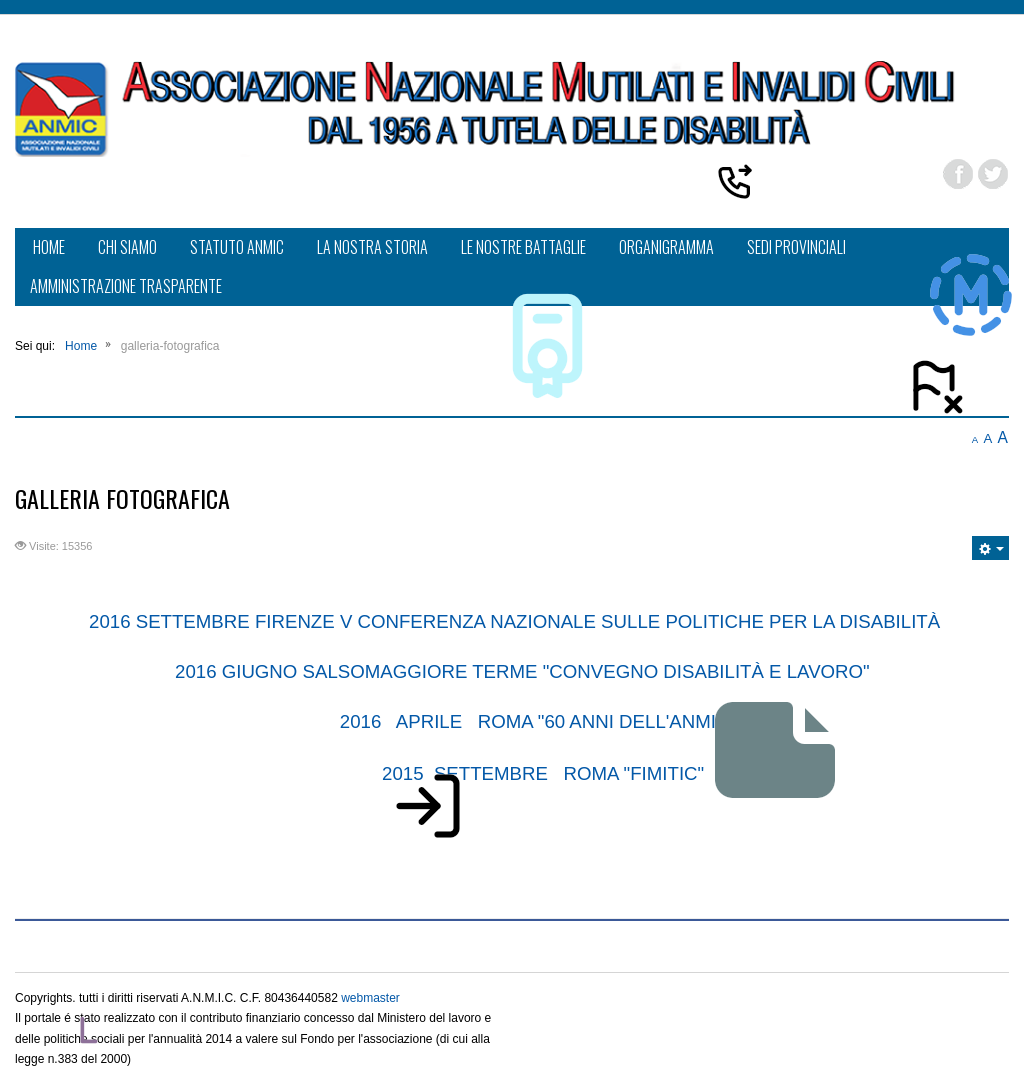  I want to click on log in to your account, so click(428, 806).